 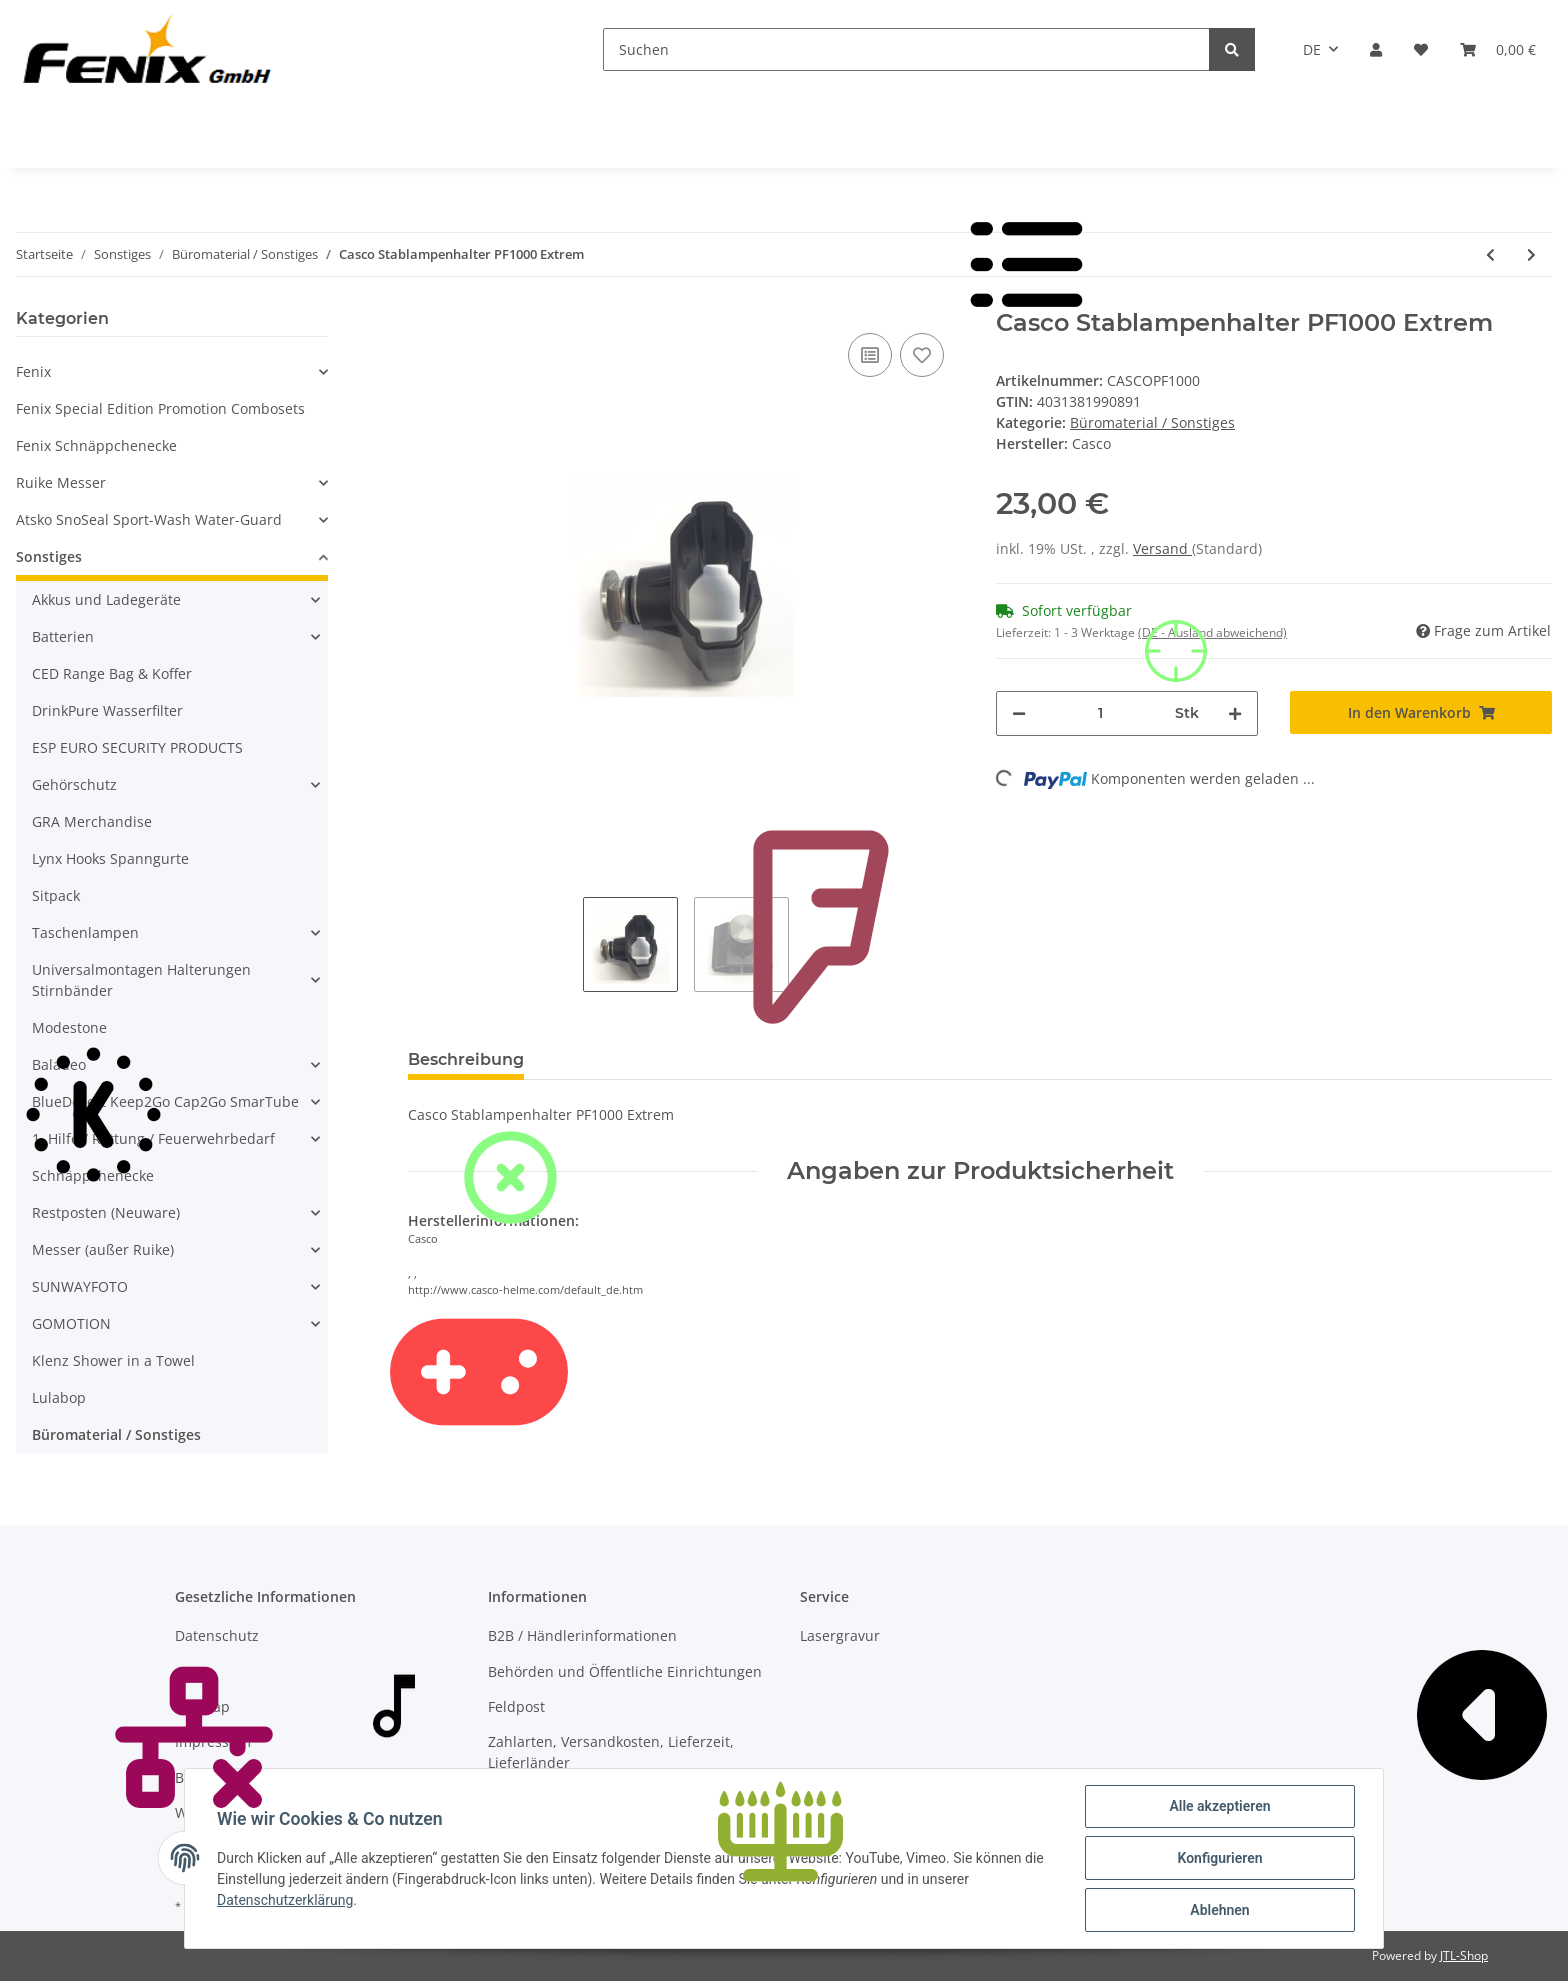 What do you see at coordinates (394, 1706) in the screenshot?
I see `access music or audio playback` at bounding box center [394, 1706].